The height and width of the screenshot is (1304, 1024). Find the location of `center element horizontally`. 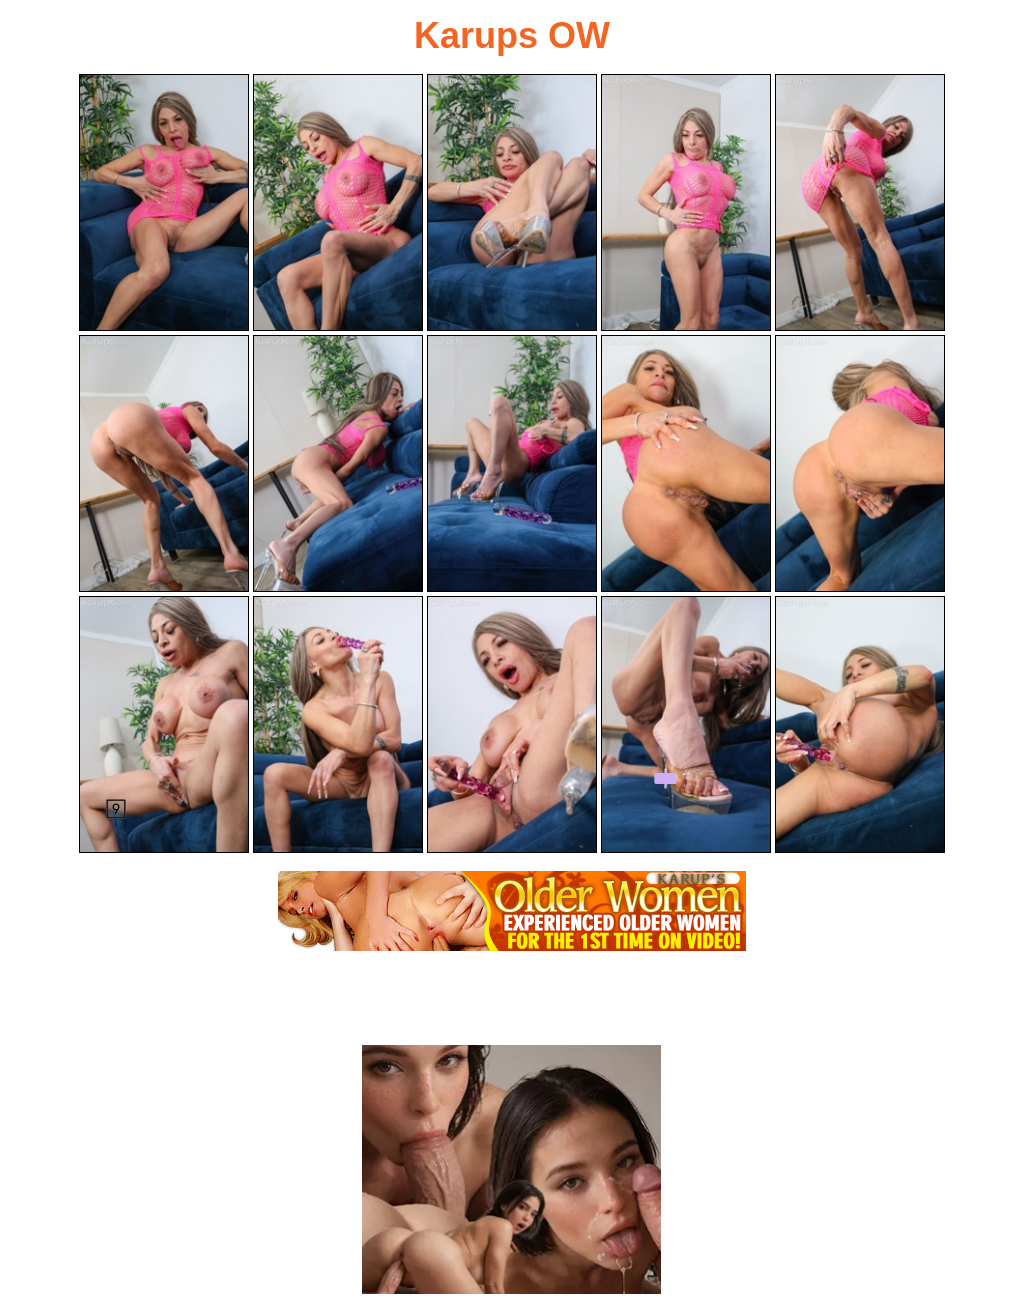

center element horizontally is located at coordinates (665, 778).